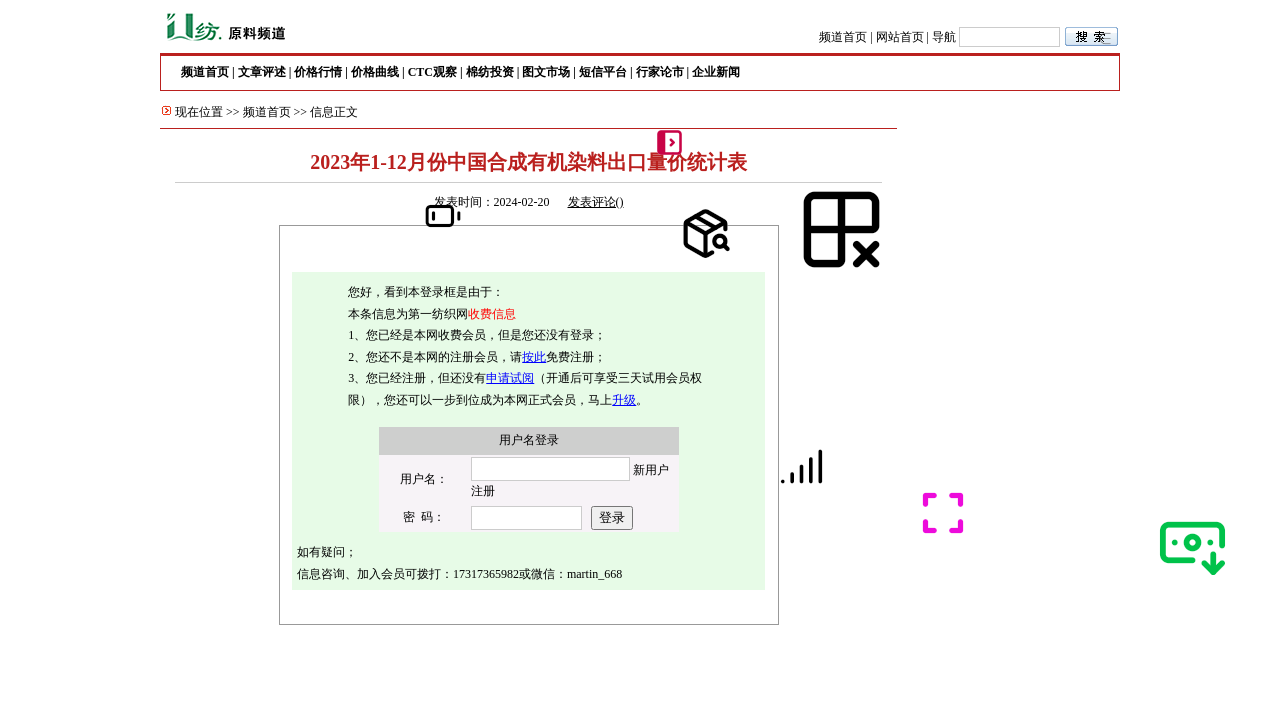 This screenshot has height=720, width=1280. Describe the element at coordinates (801, 466) in the screenshot. I see `indicates cellular or network signal strength` at that location.